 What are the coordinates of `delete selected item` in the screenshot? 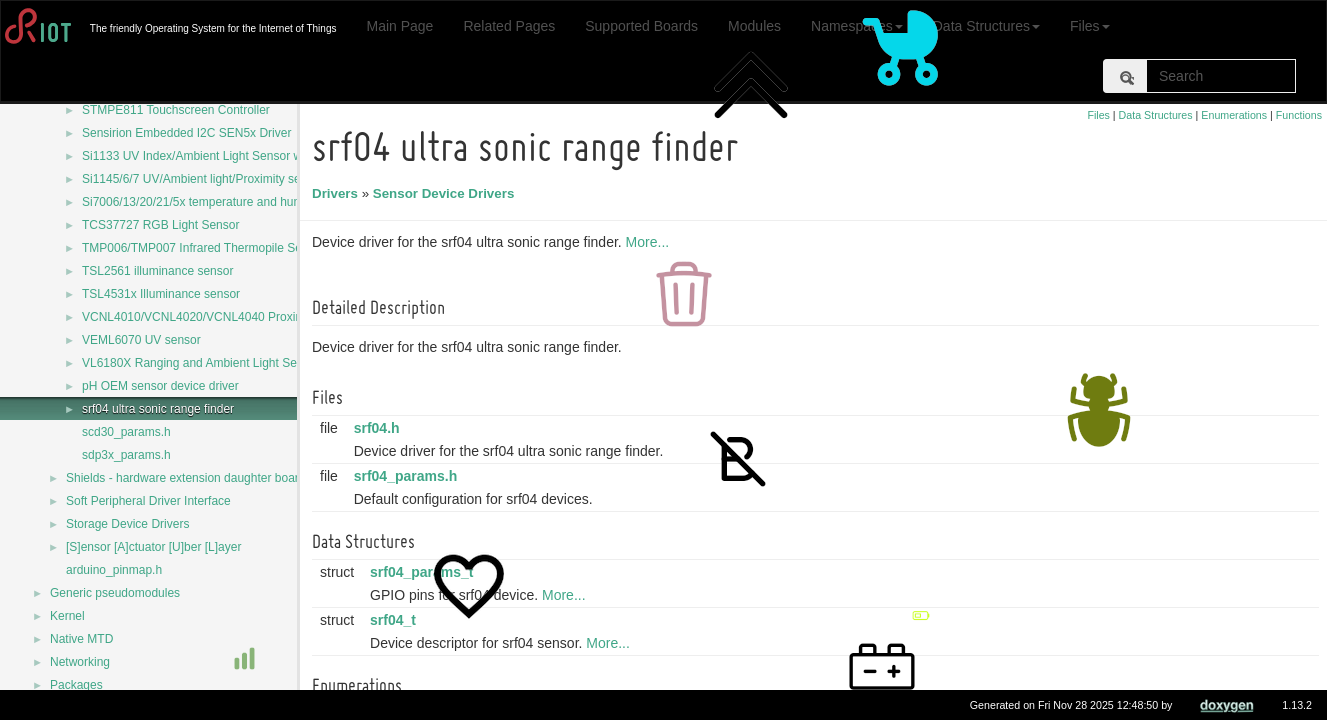 It's located at (684, 294).